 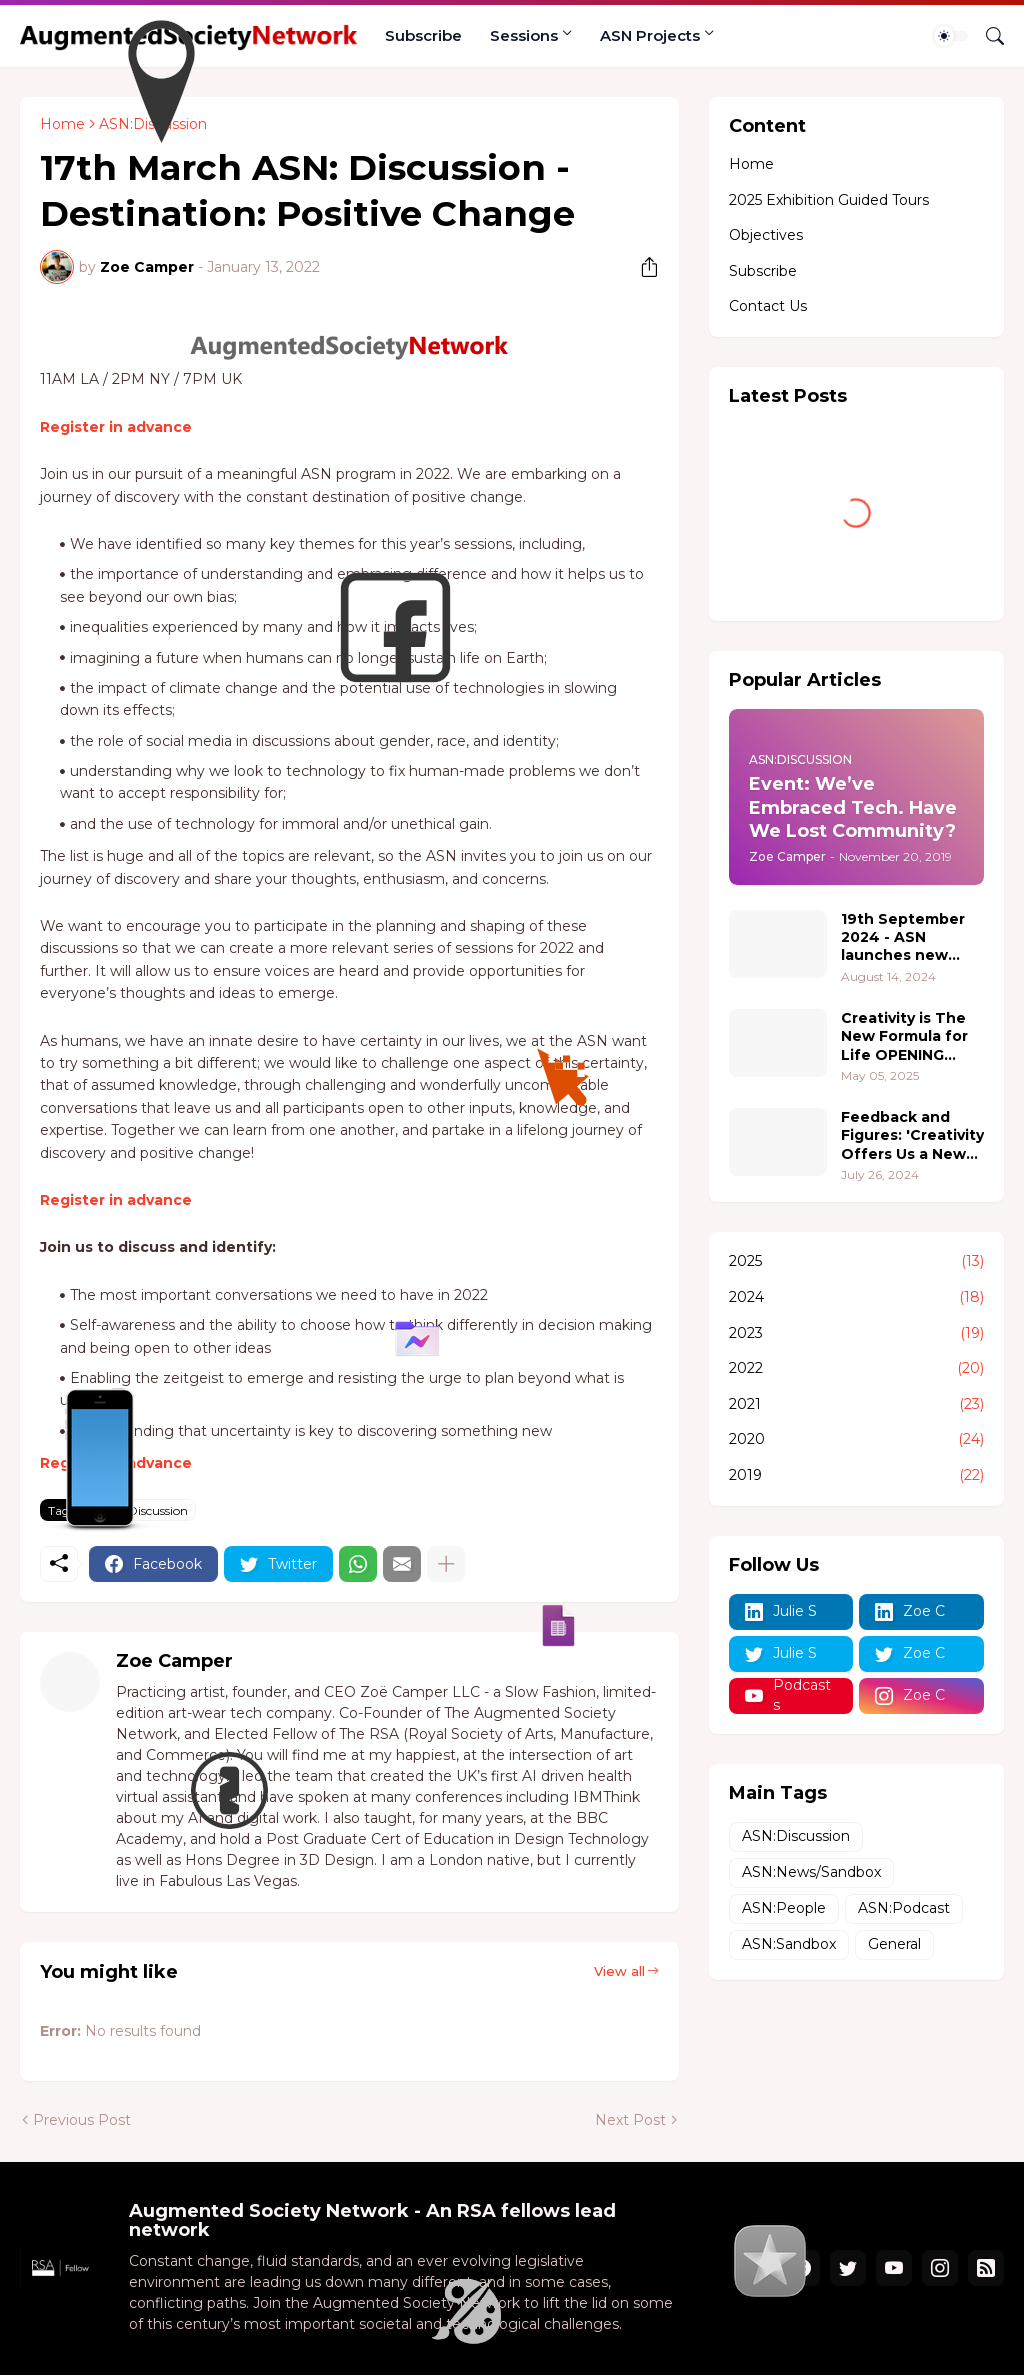 What do you see at coordinates (229, 1790) in the screenshot?
I see `access password manager` at bounding box center [229, 1790].